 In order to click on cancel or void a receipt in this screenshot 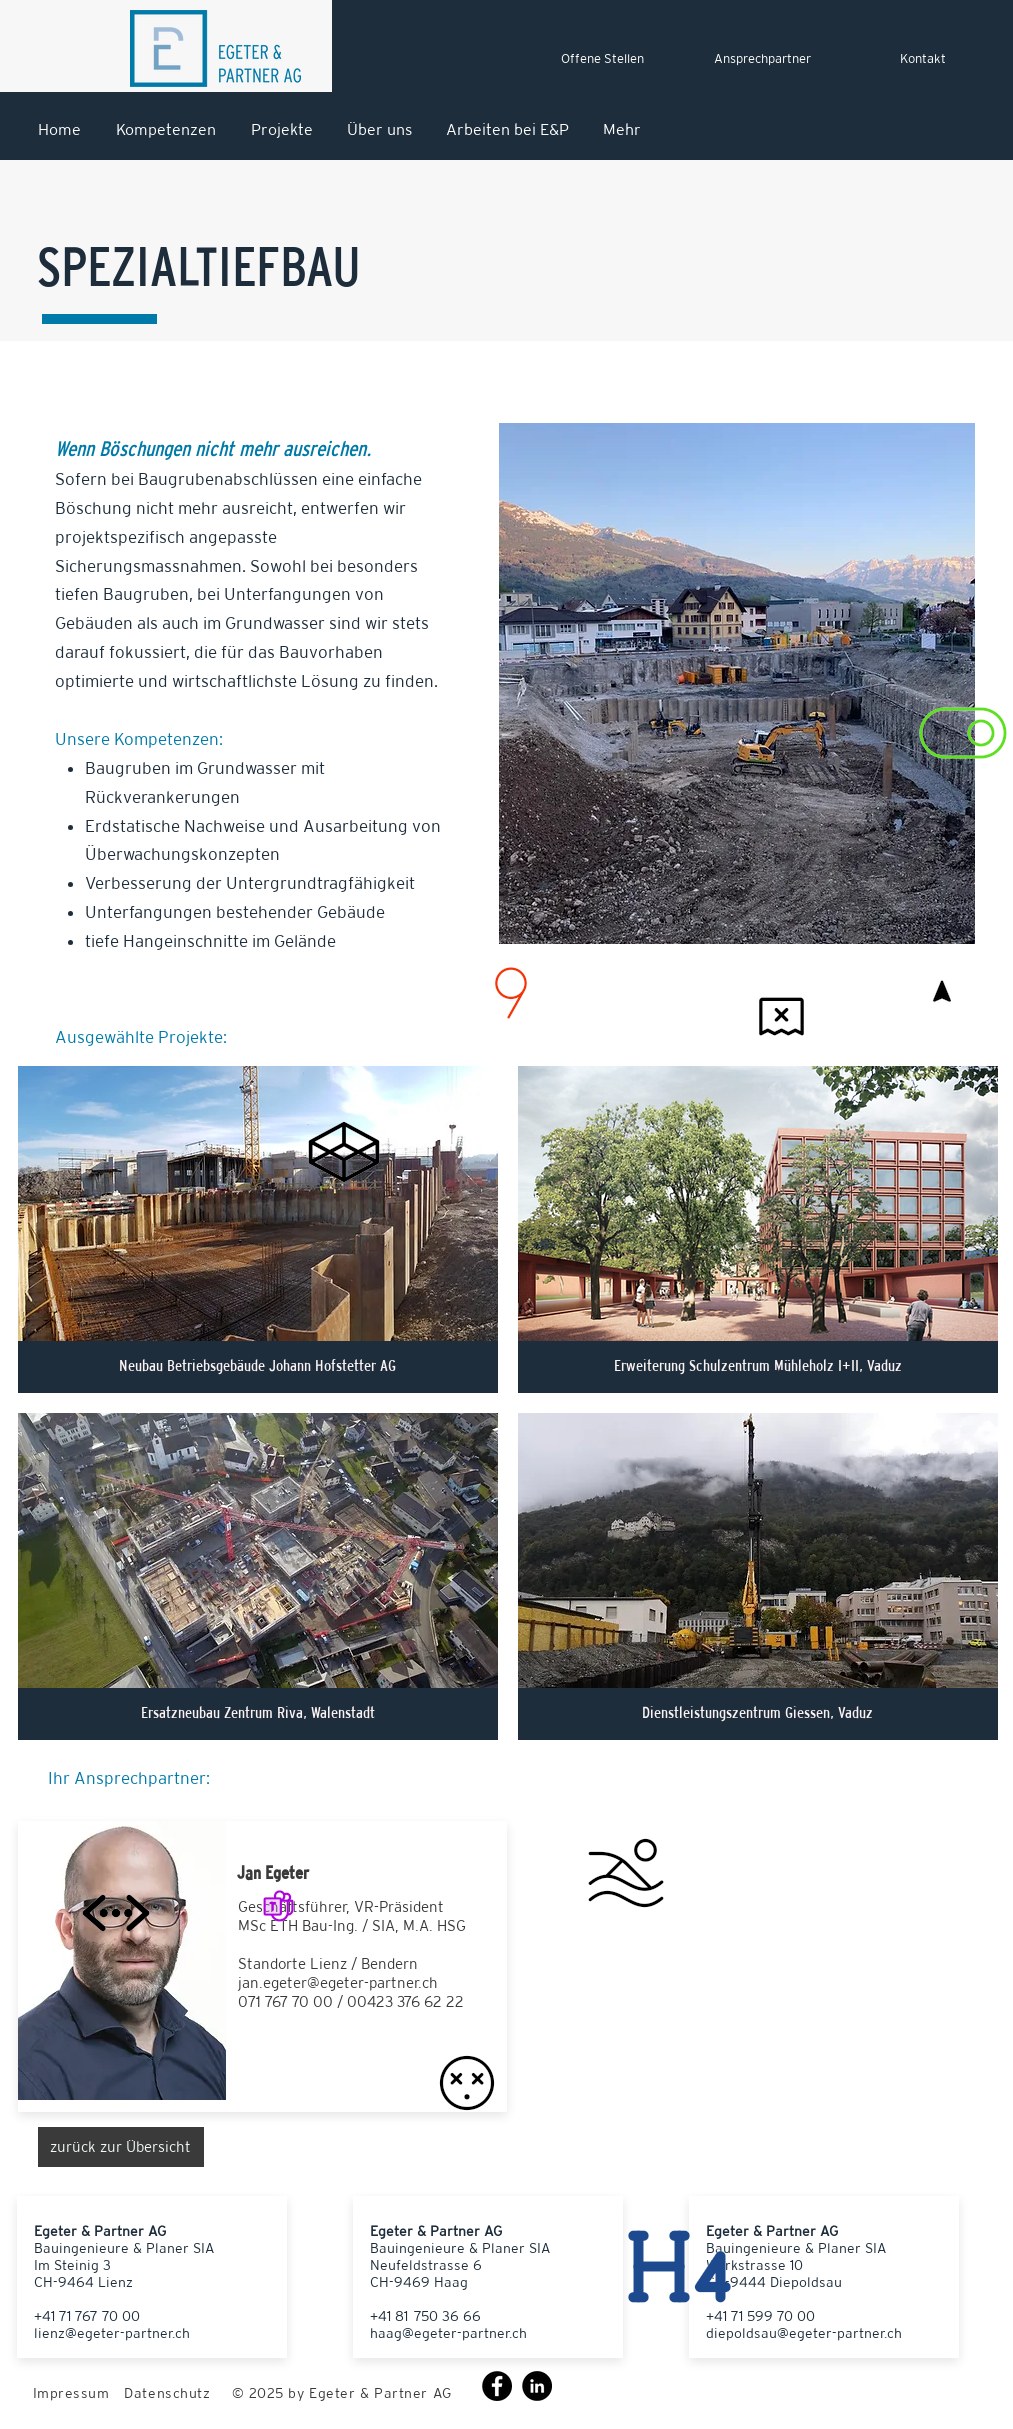, I will do `click(781, 1016)`.